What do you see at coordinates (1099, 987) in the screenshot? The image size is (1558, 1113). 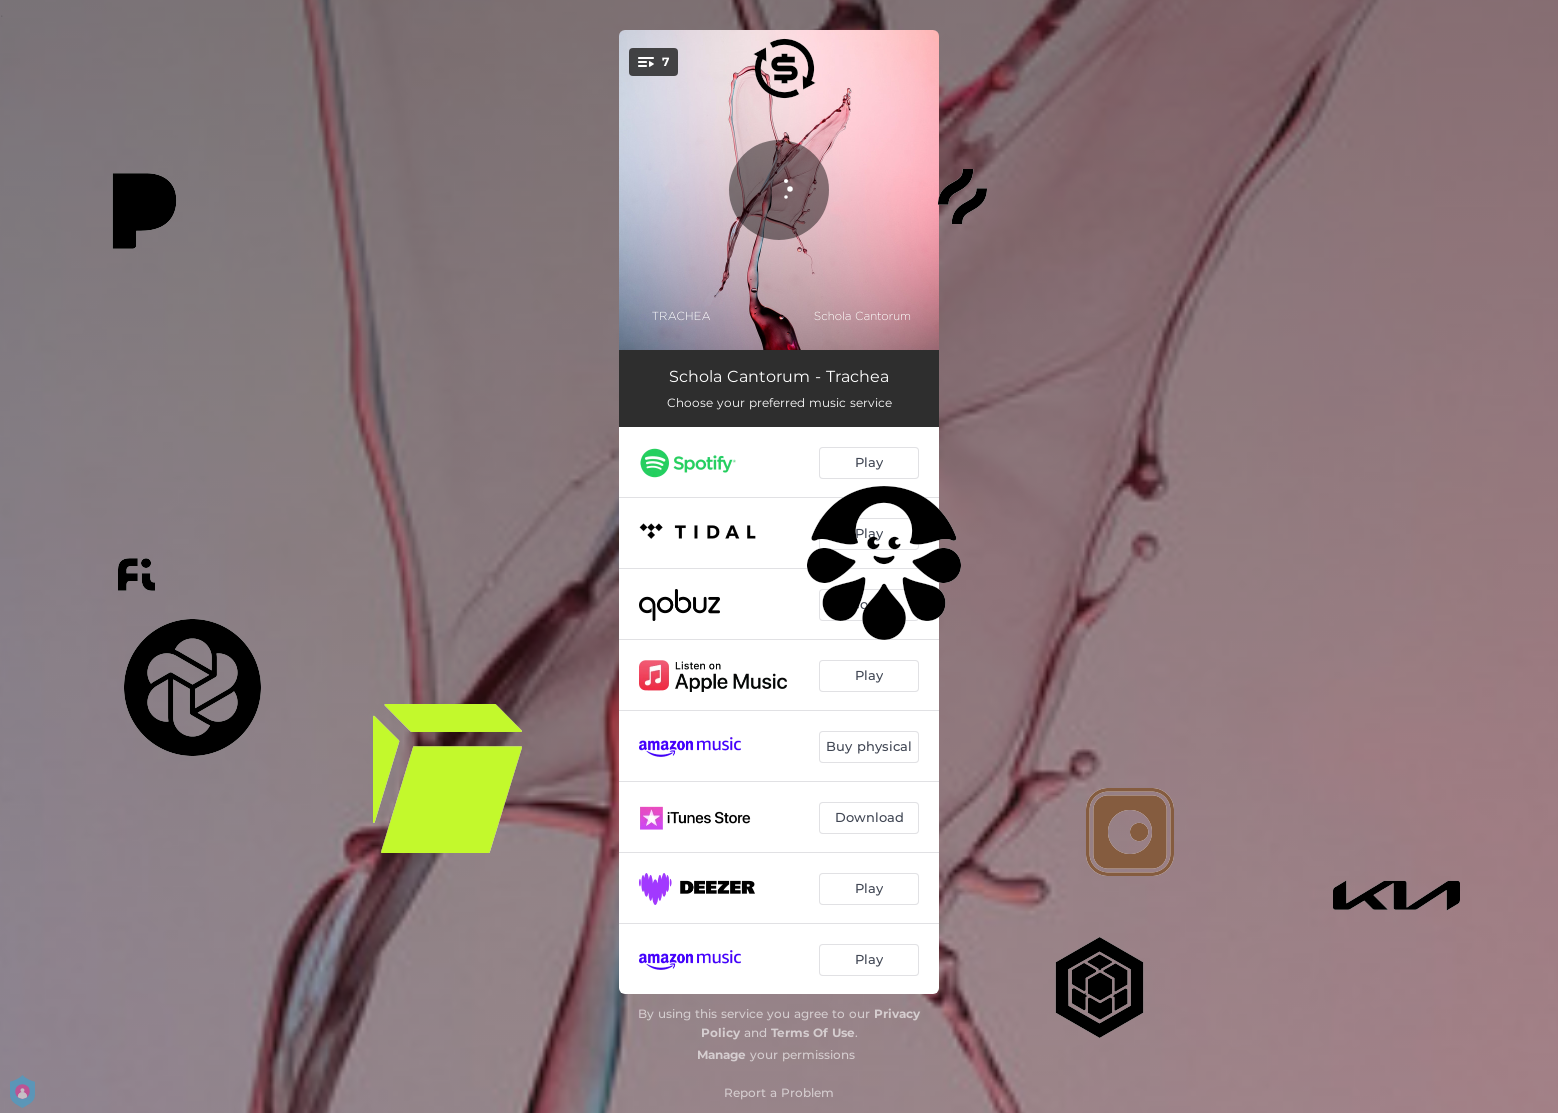 I see `sequelize ORM library logo` at bounding box center [1099, 987].